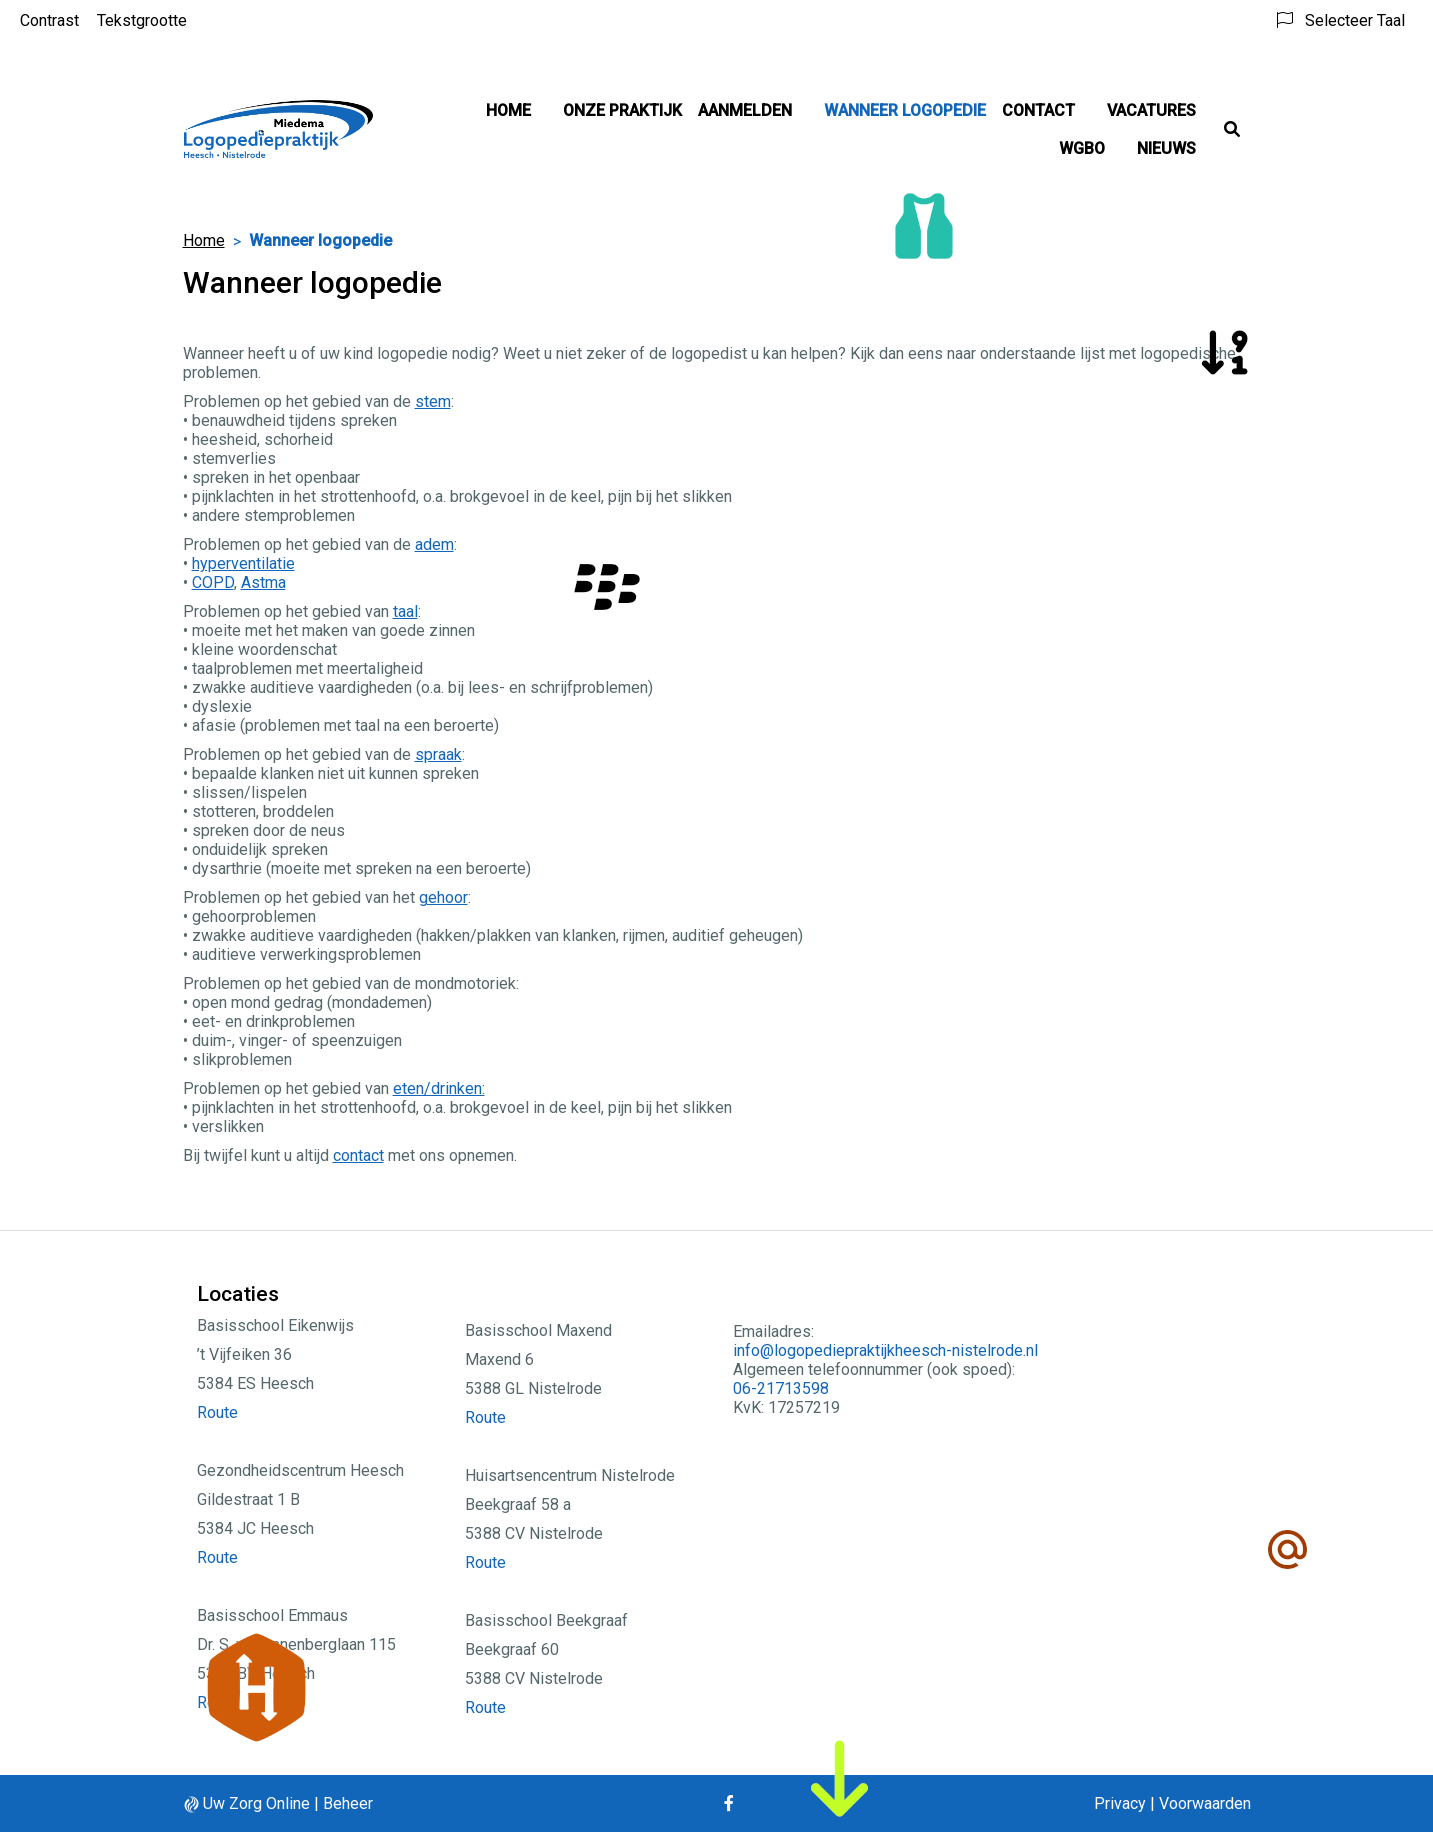 This screenshot has height=1832, width=1433. What do you see at coordinates (256, 1687) in the screenshot?
I see `hackerrank logo` at bounding box center [256, 1687].